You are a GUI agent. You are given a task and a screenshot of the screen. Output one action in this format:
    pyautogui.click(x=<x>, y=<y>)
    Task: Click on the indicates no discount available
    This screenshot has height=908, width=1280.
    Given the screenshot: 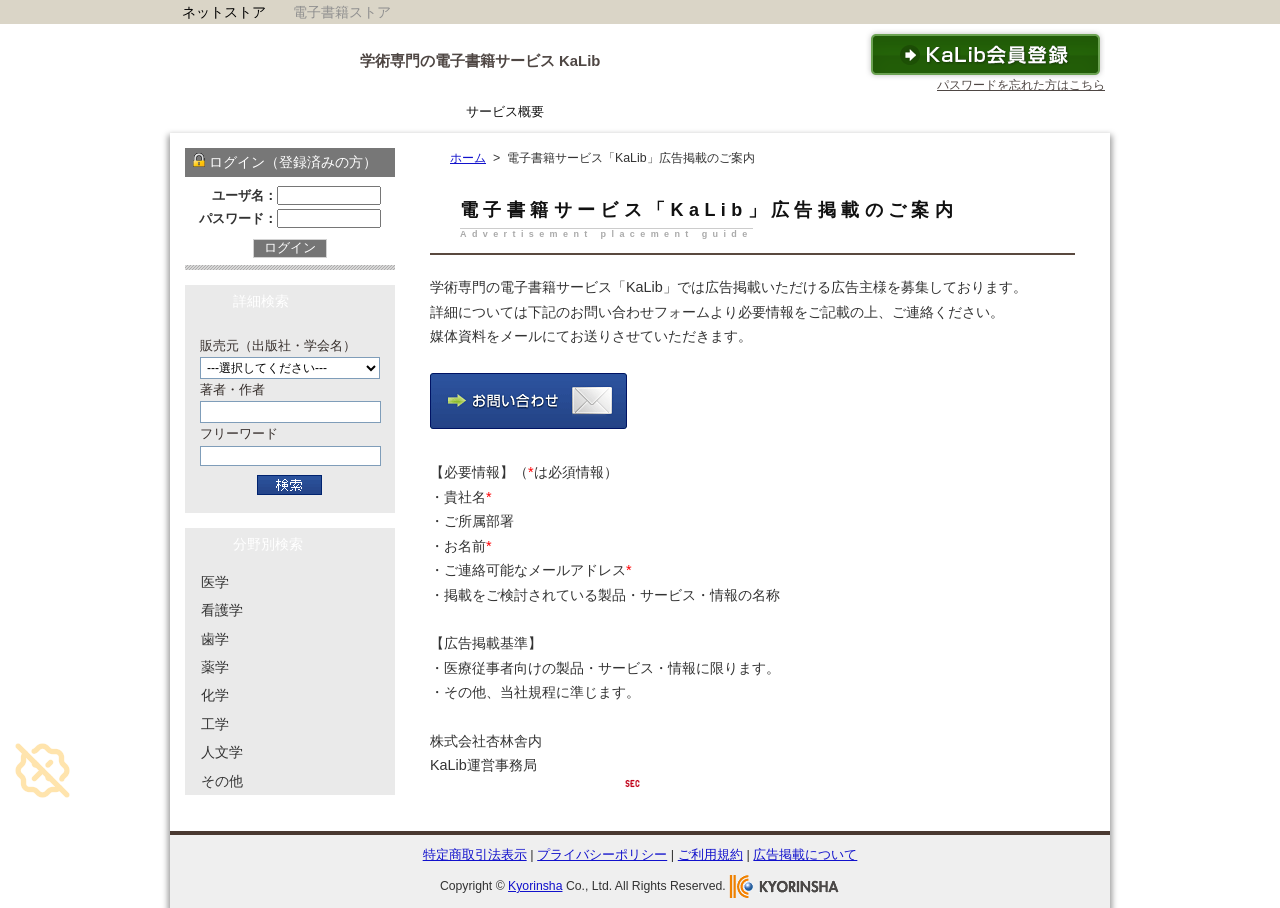 What is the action you would take?
    pyautogui.click(x=42, y=770)
    